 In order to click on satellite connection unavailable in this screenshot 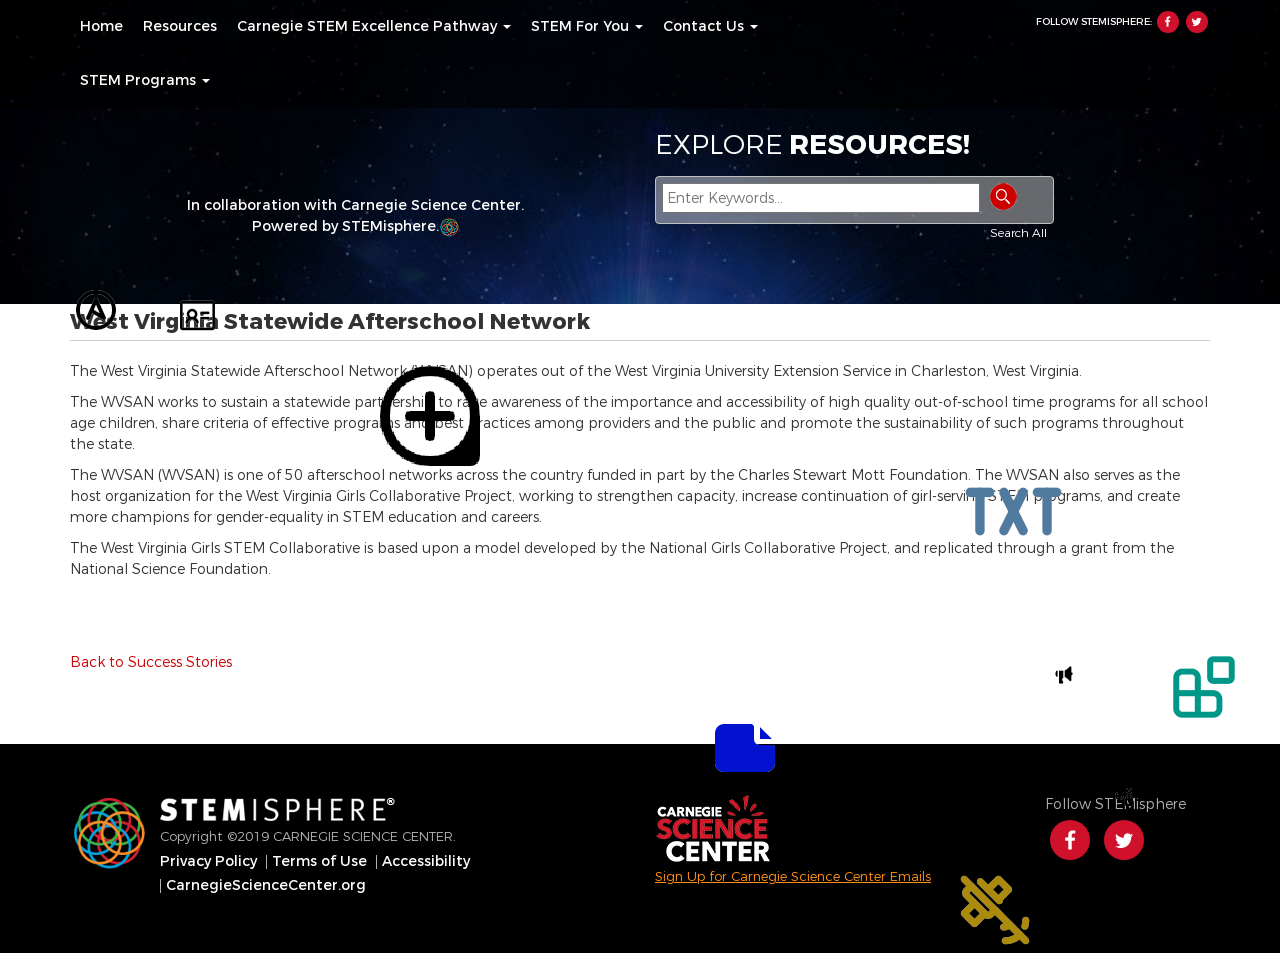, I will do `click(995, 910)`.